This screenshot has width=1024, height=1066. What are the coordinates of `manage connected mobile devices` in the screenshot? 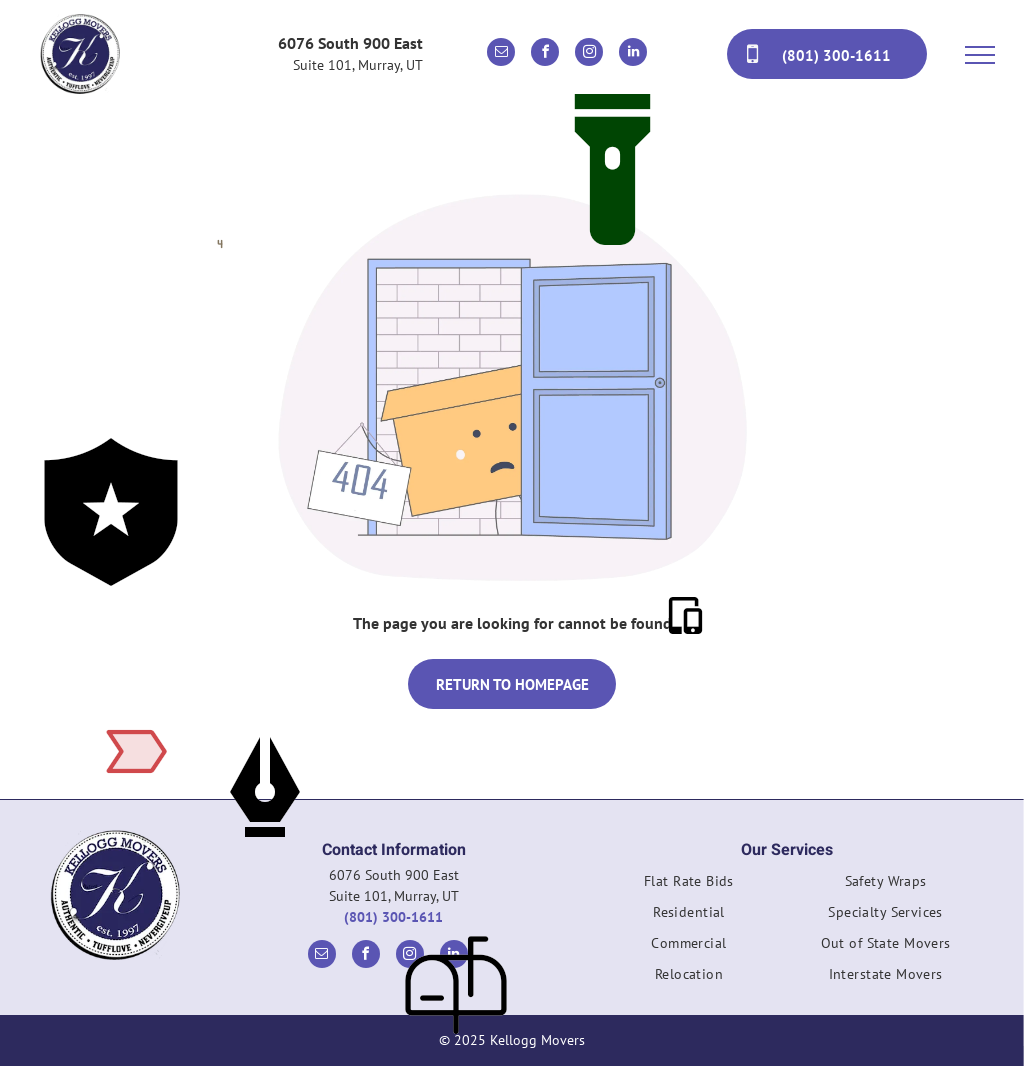 It's located at (685, 615).